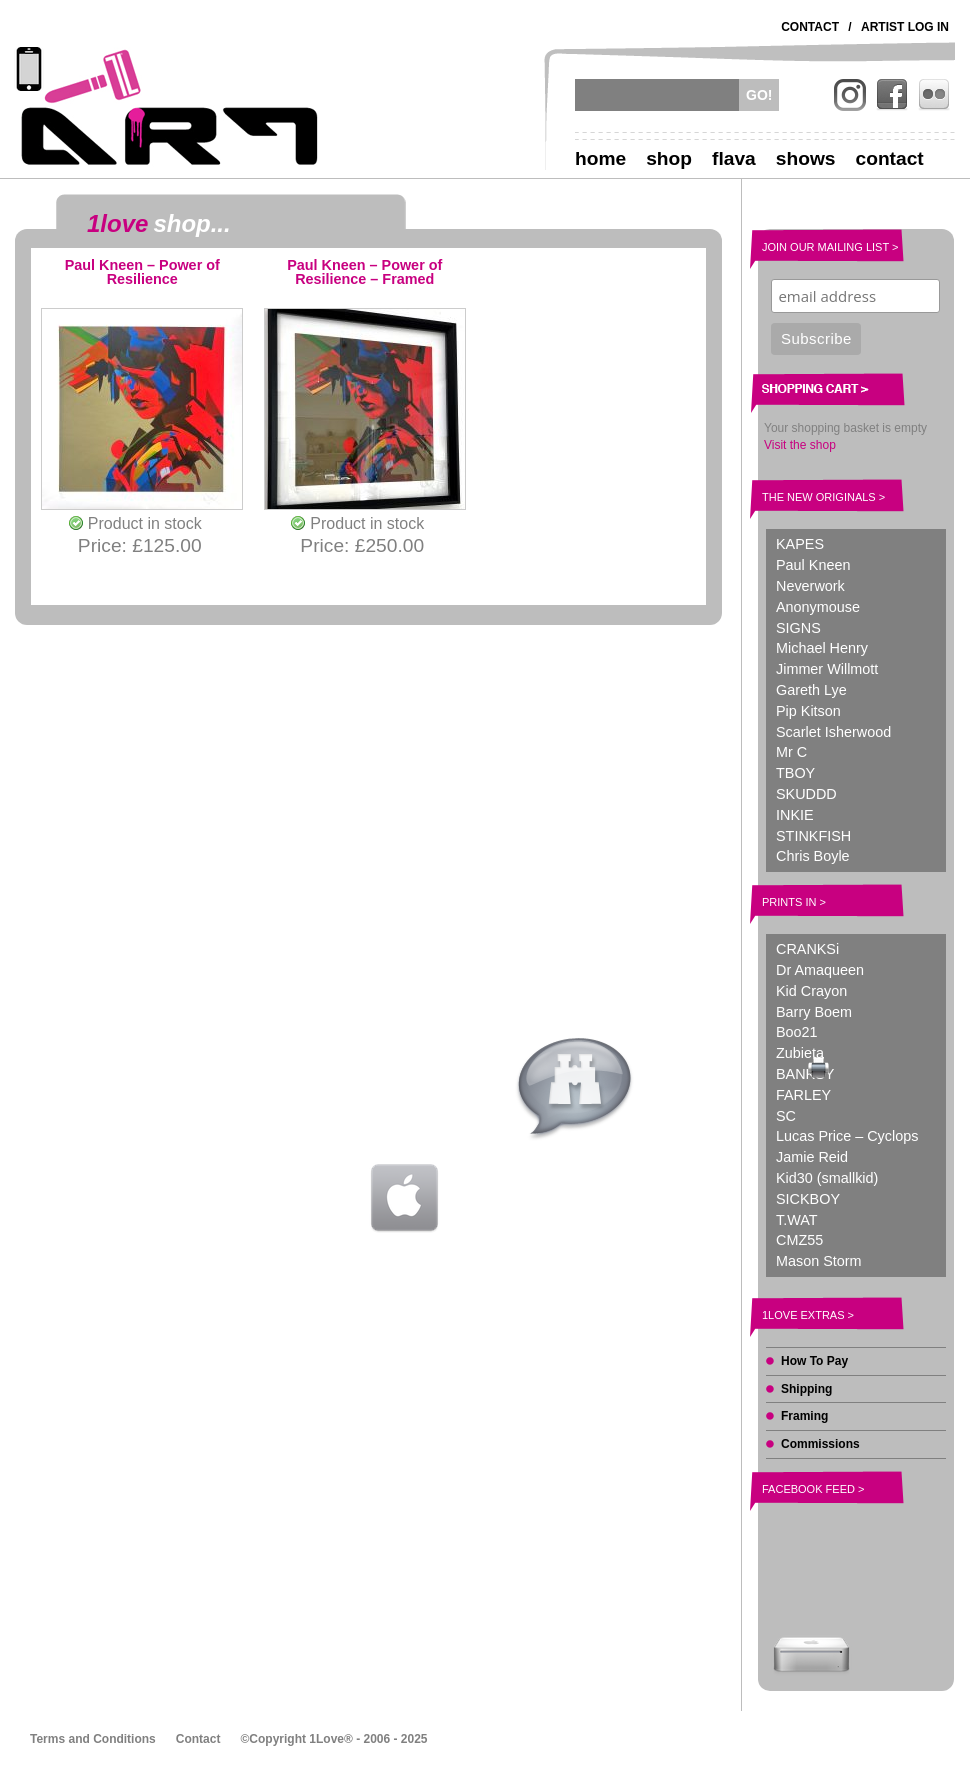 The image size is (970, 1778). I want to click on access print and scan preferences, so click(818, 1067).